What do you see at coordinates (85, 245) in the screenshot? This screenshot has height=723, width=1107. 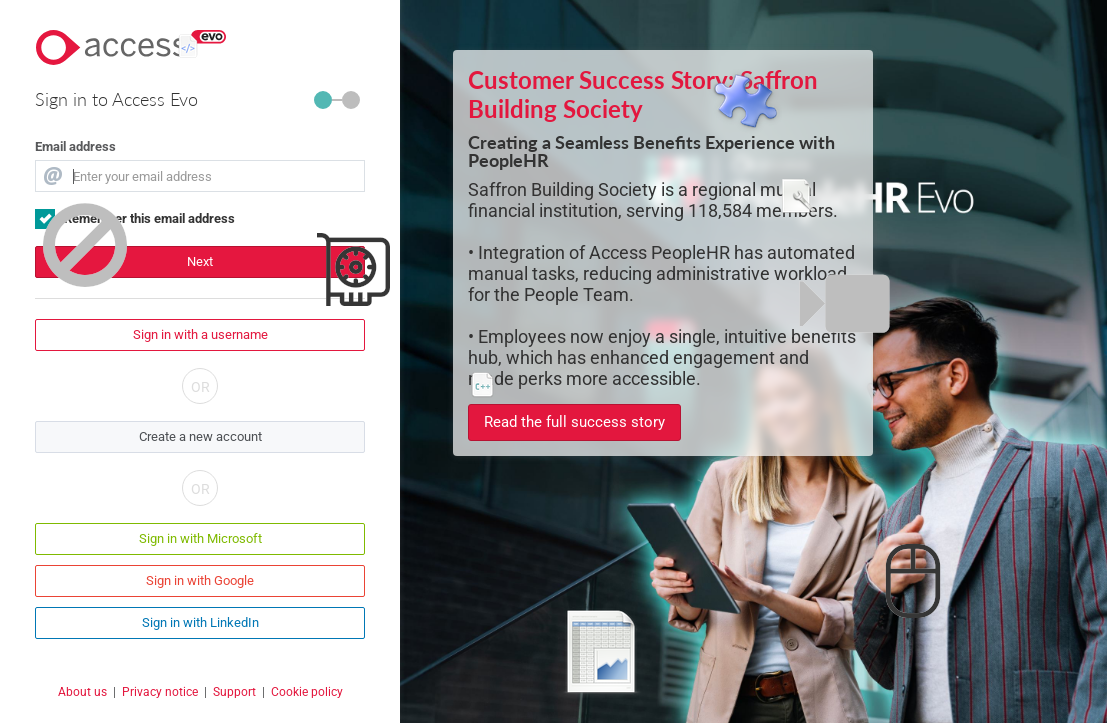 I see `indicates an action is currently unavailable` at bounding box center [85, 245].